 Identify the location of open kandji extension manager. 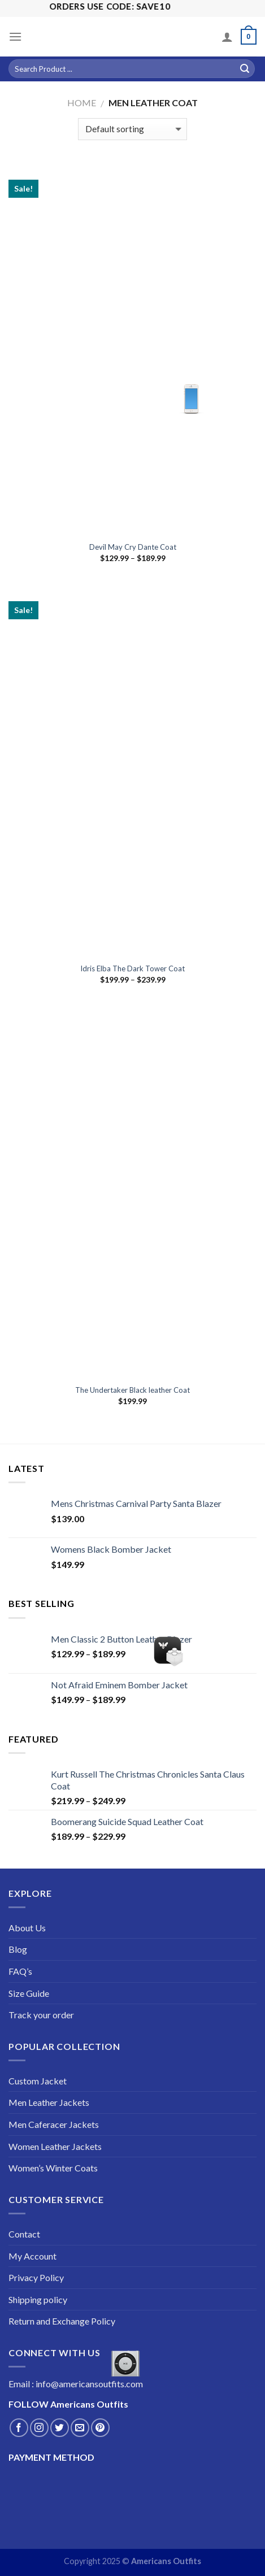
(167, 1650).